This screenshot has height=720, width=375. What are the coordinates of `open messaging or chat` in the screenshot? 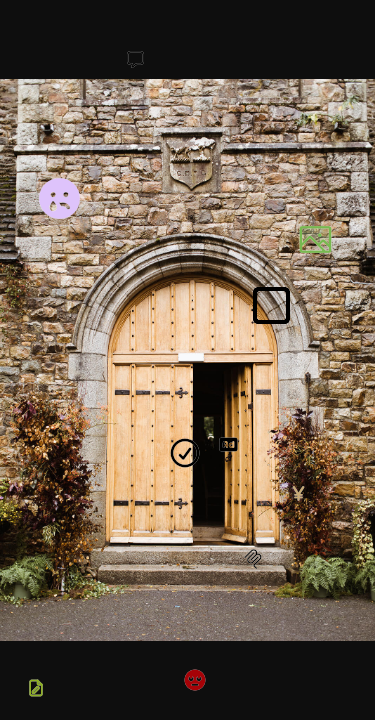 It's located at (135, 58).